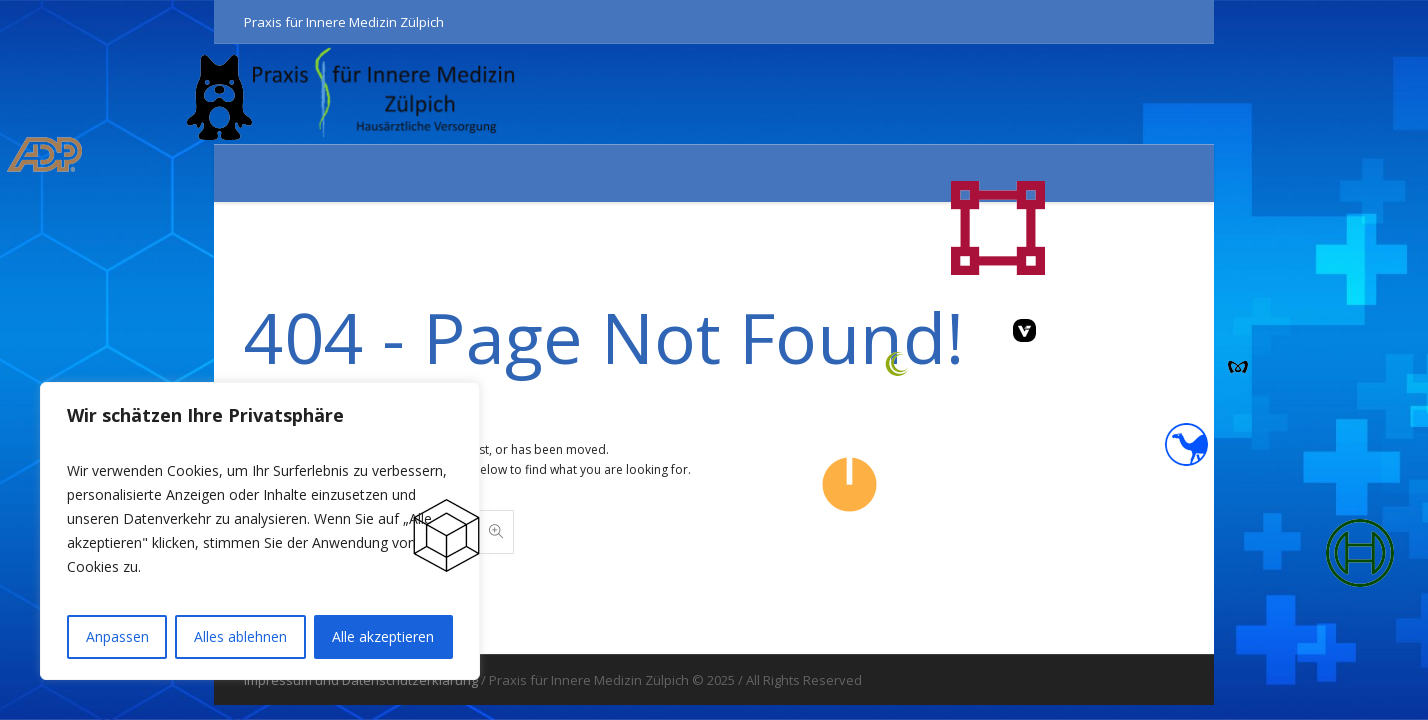  I want to click on access ADP payroll and HR services, so click(44, 154).